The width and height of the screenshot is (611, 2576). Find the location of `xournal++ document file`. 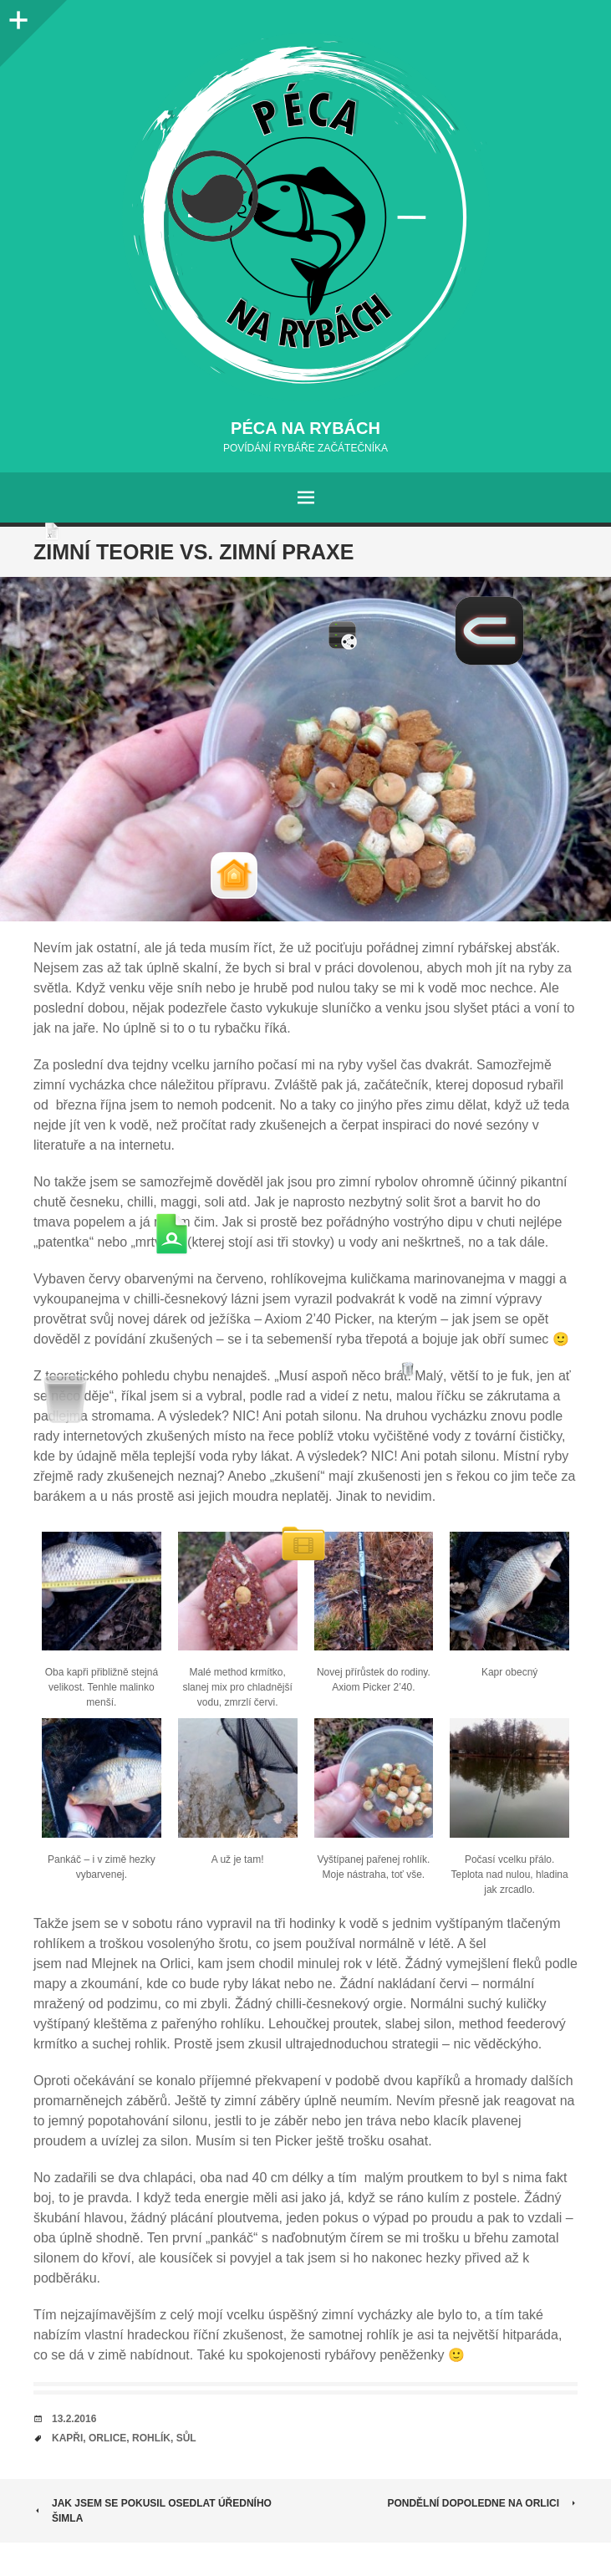

xournal++ document file is located at coordinates (52, 532).